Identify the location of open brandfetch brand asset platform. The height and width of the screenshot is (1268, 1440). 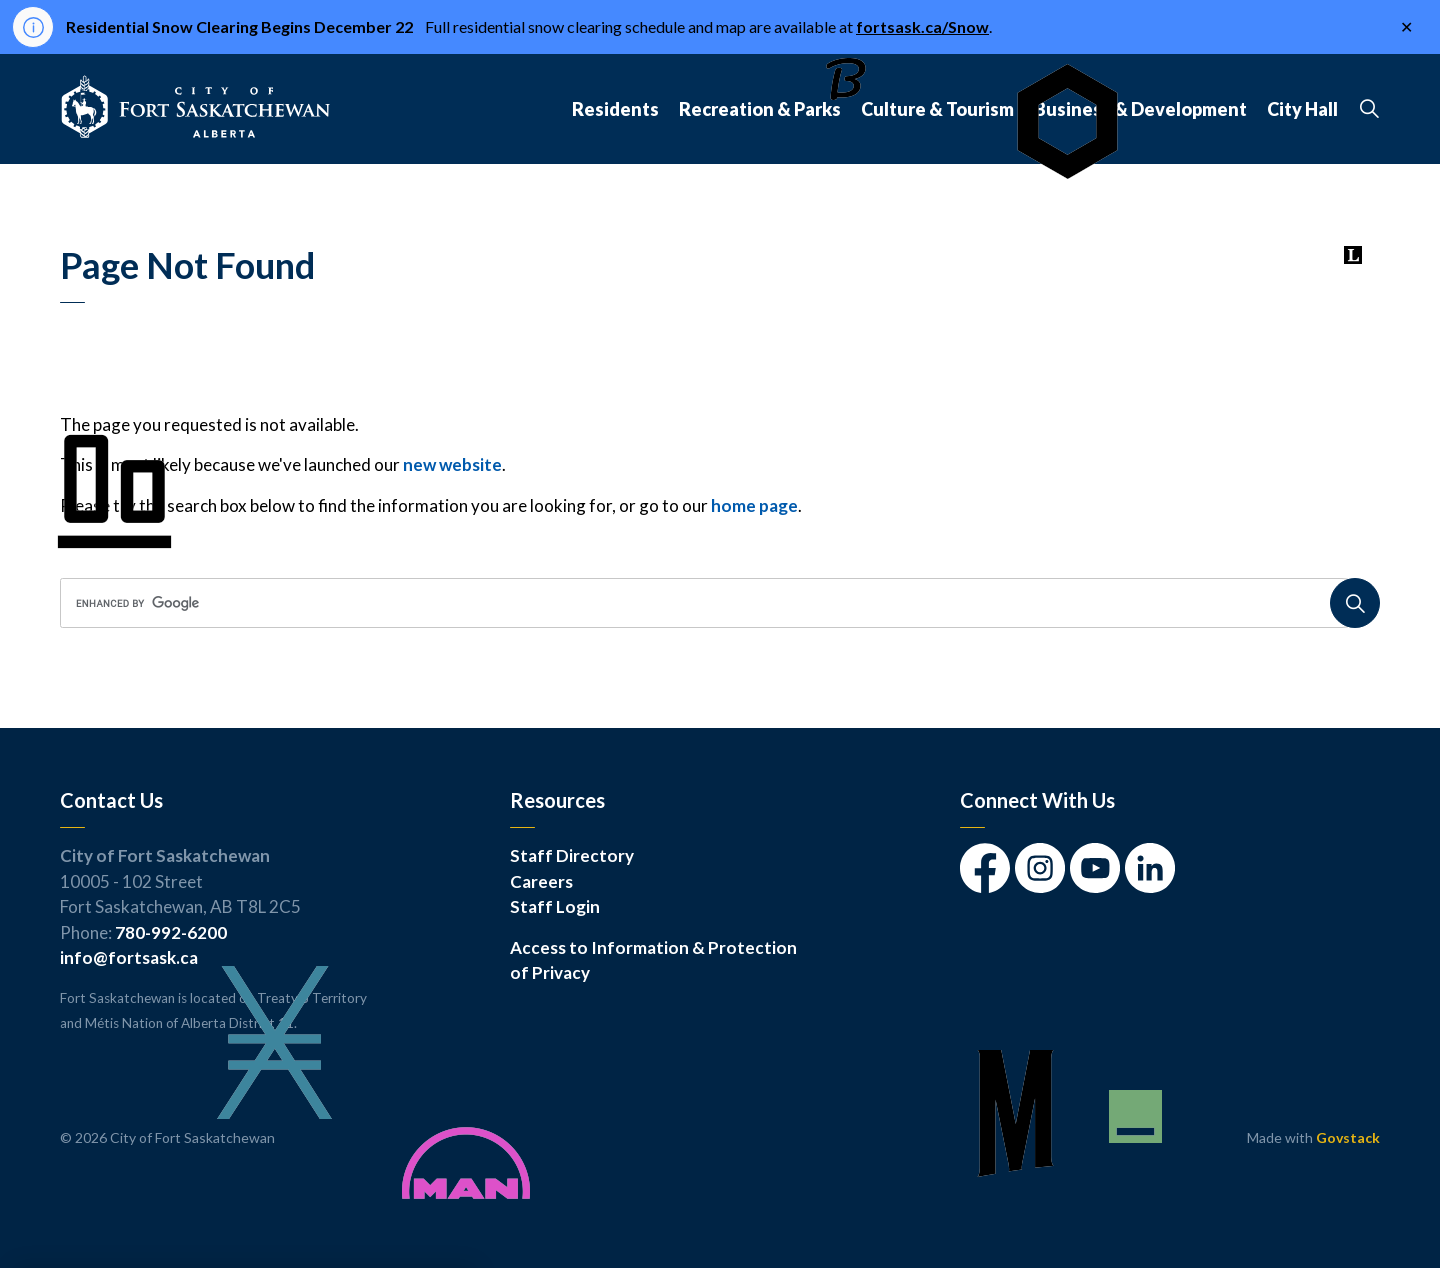
(846, 79).